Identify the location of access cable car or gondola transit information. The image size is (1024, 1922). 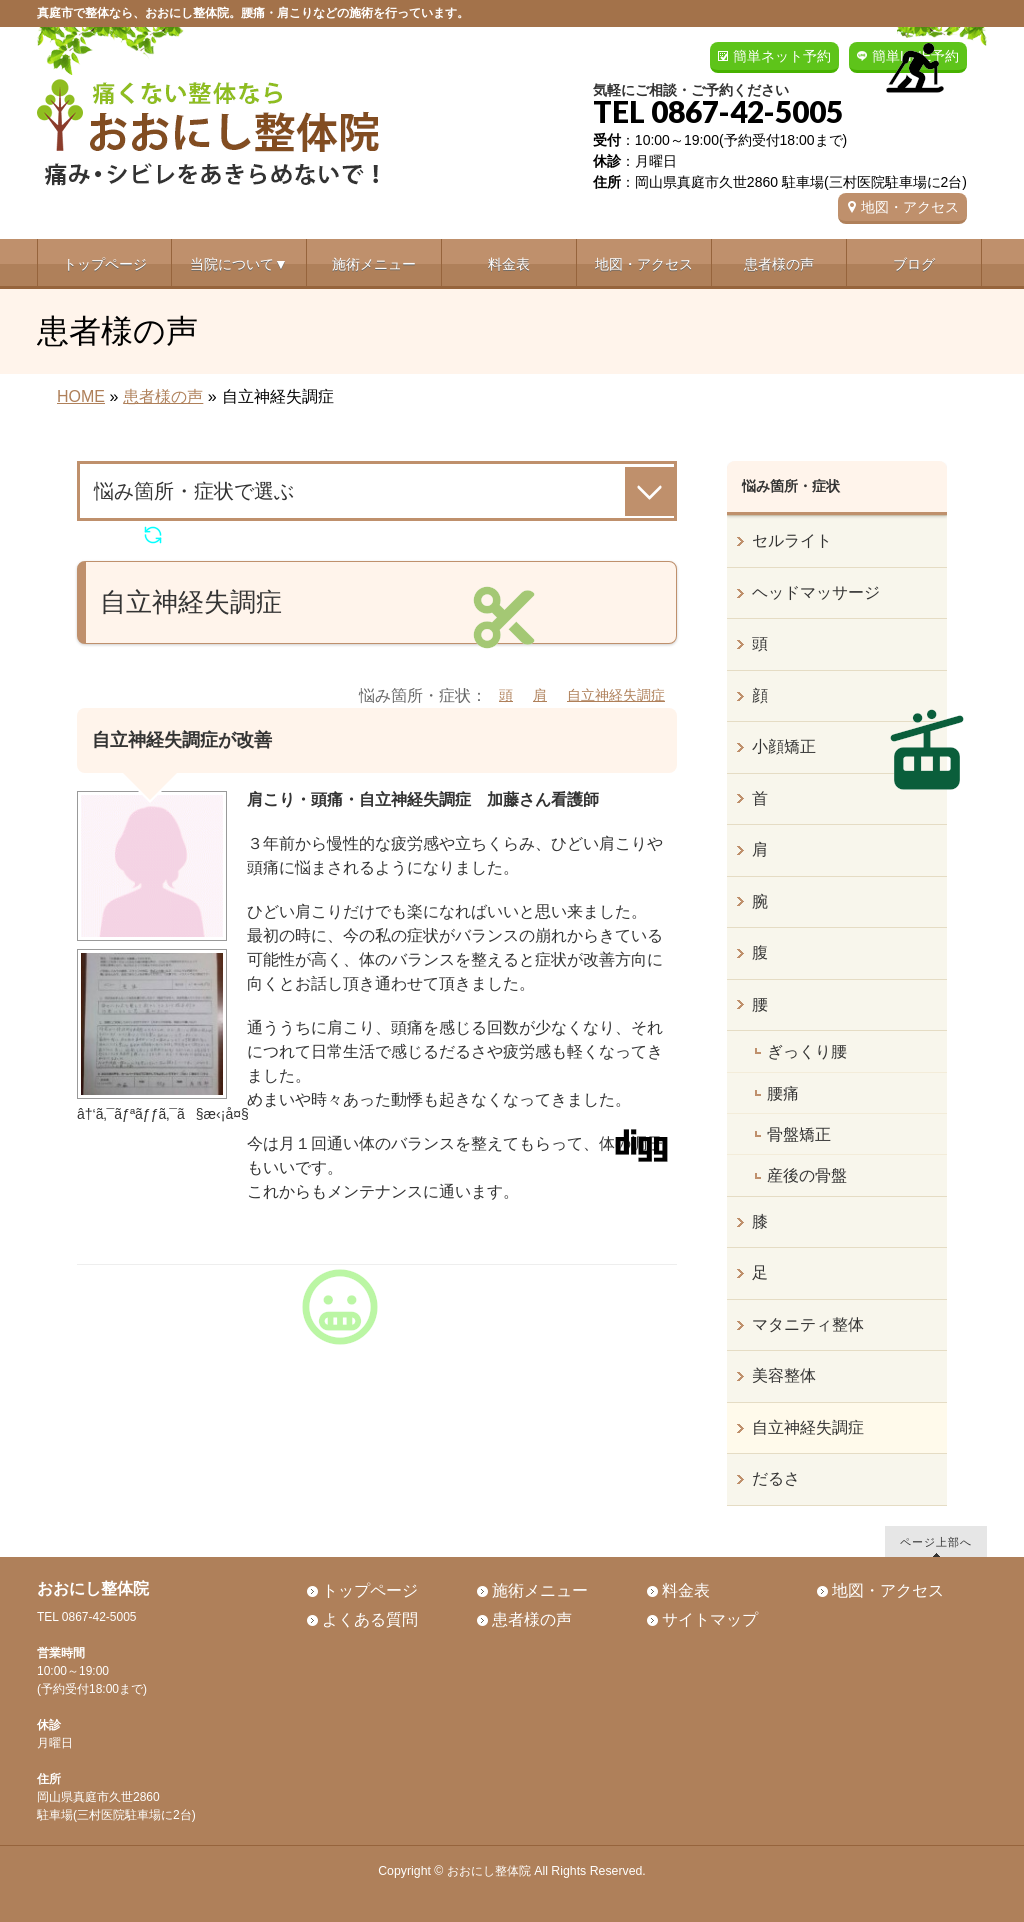
(927, 752).